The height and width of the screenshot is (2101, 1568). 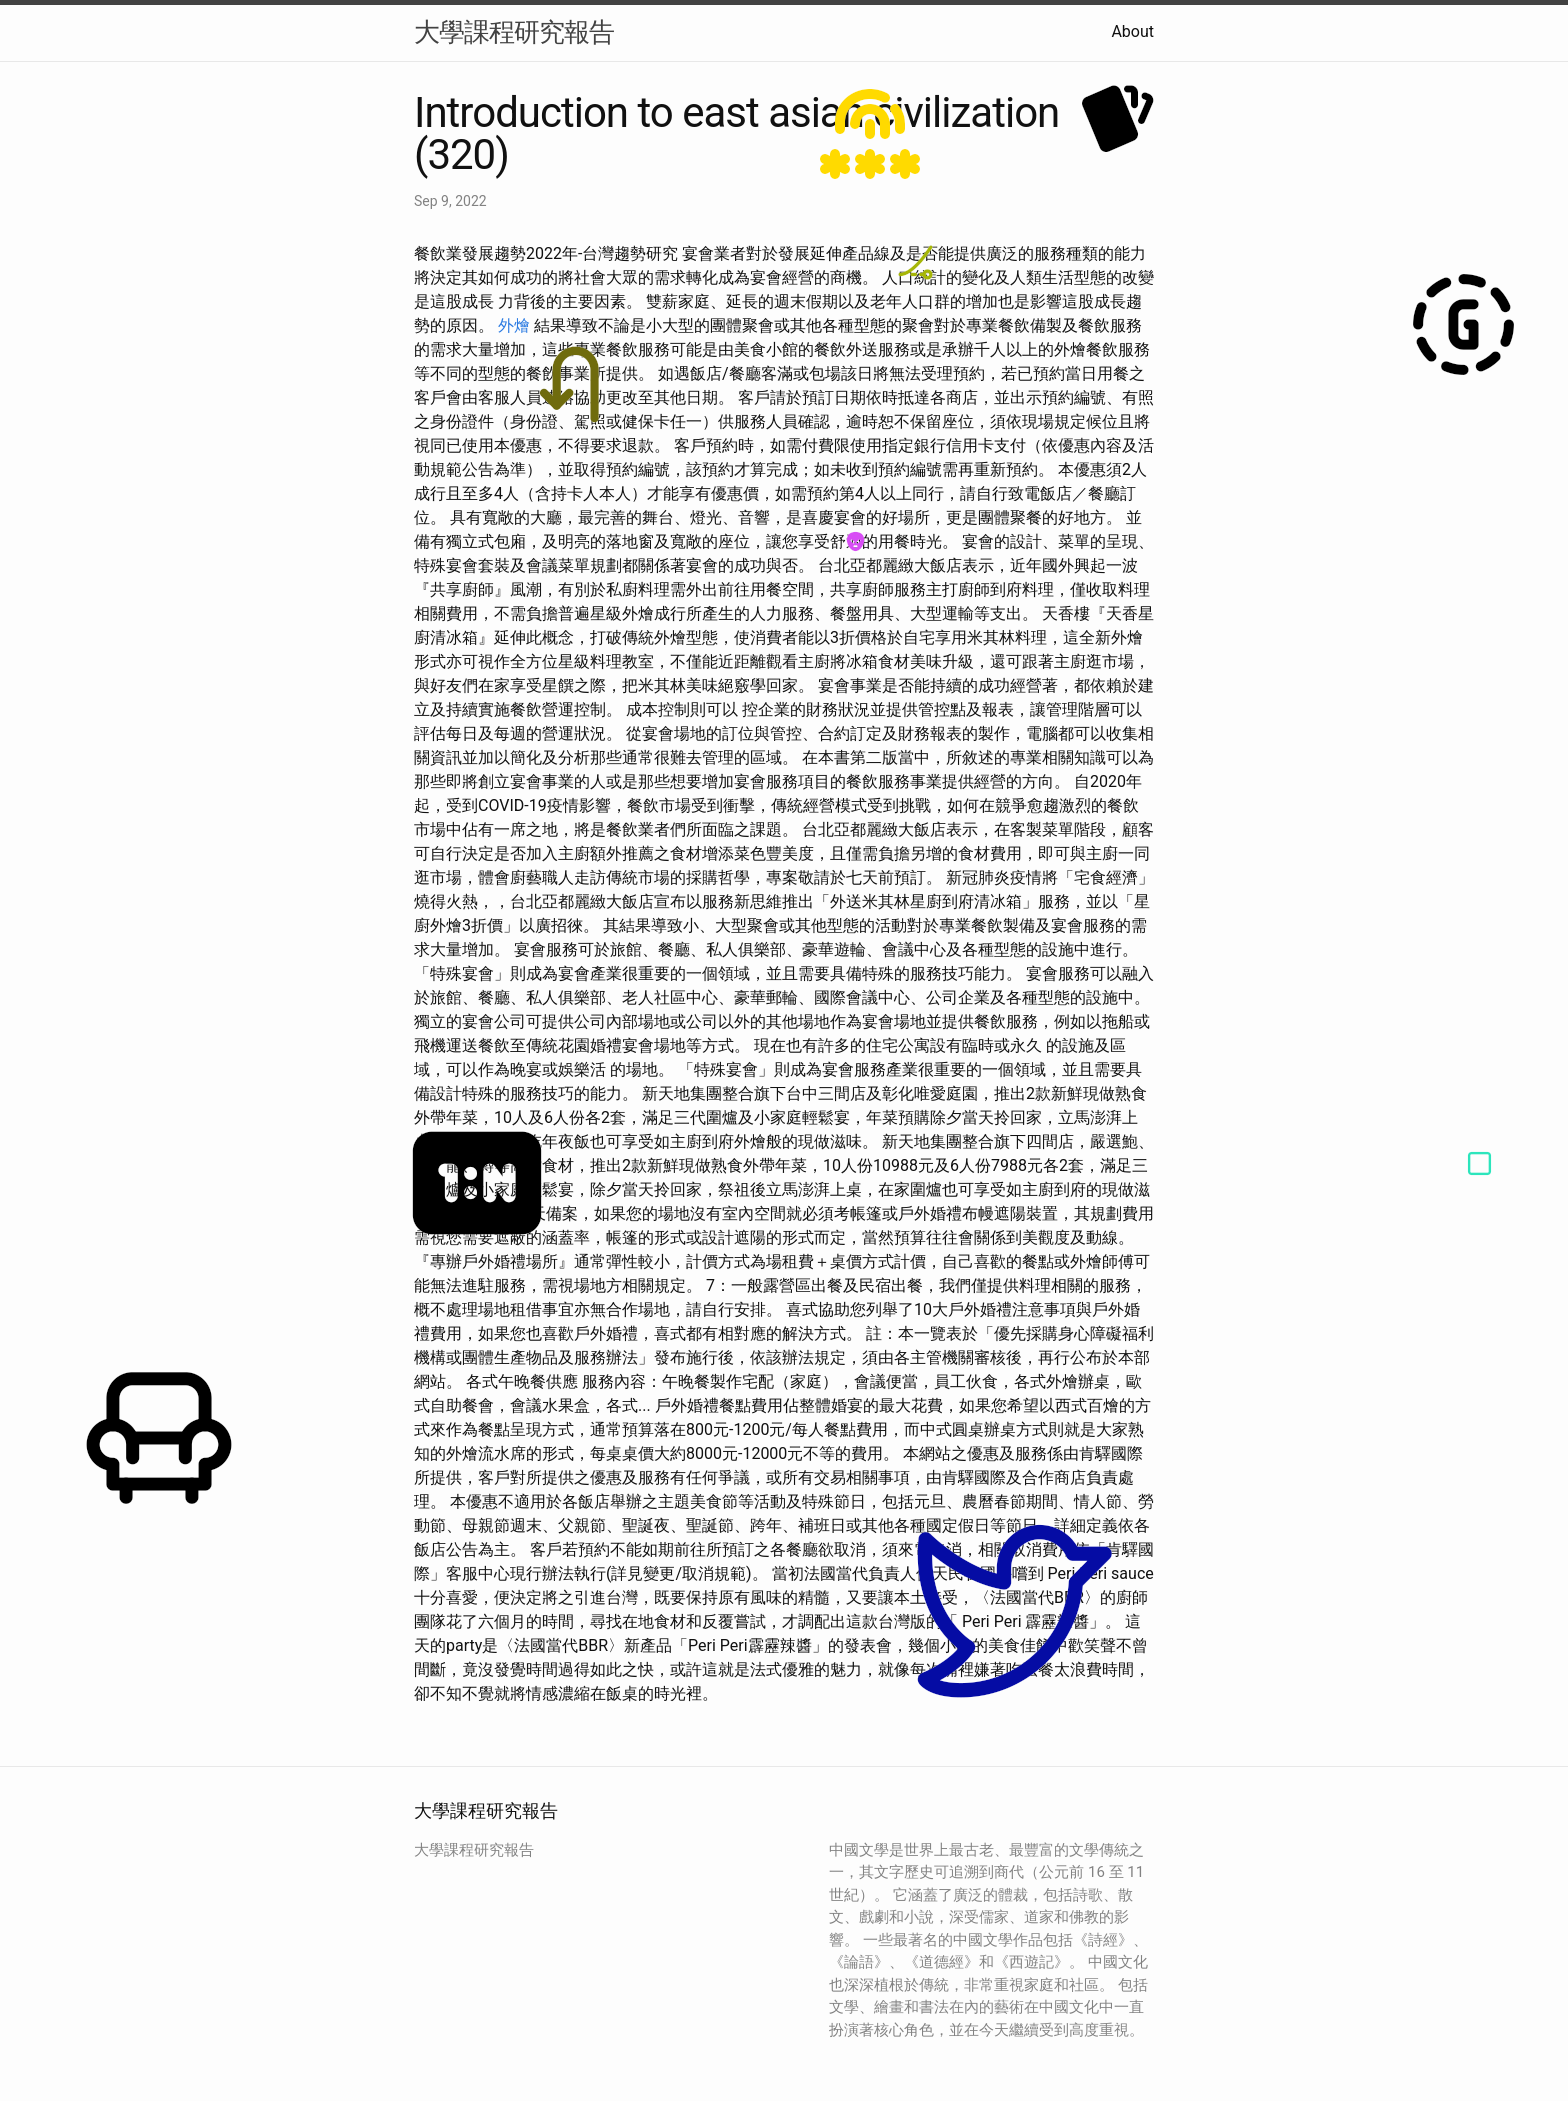 I want to click on indicates a one-to-many database relationship, so click(x=477, y=1183).